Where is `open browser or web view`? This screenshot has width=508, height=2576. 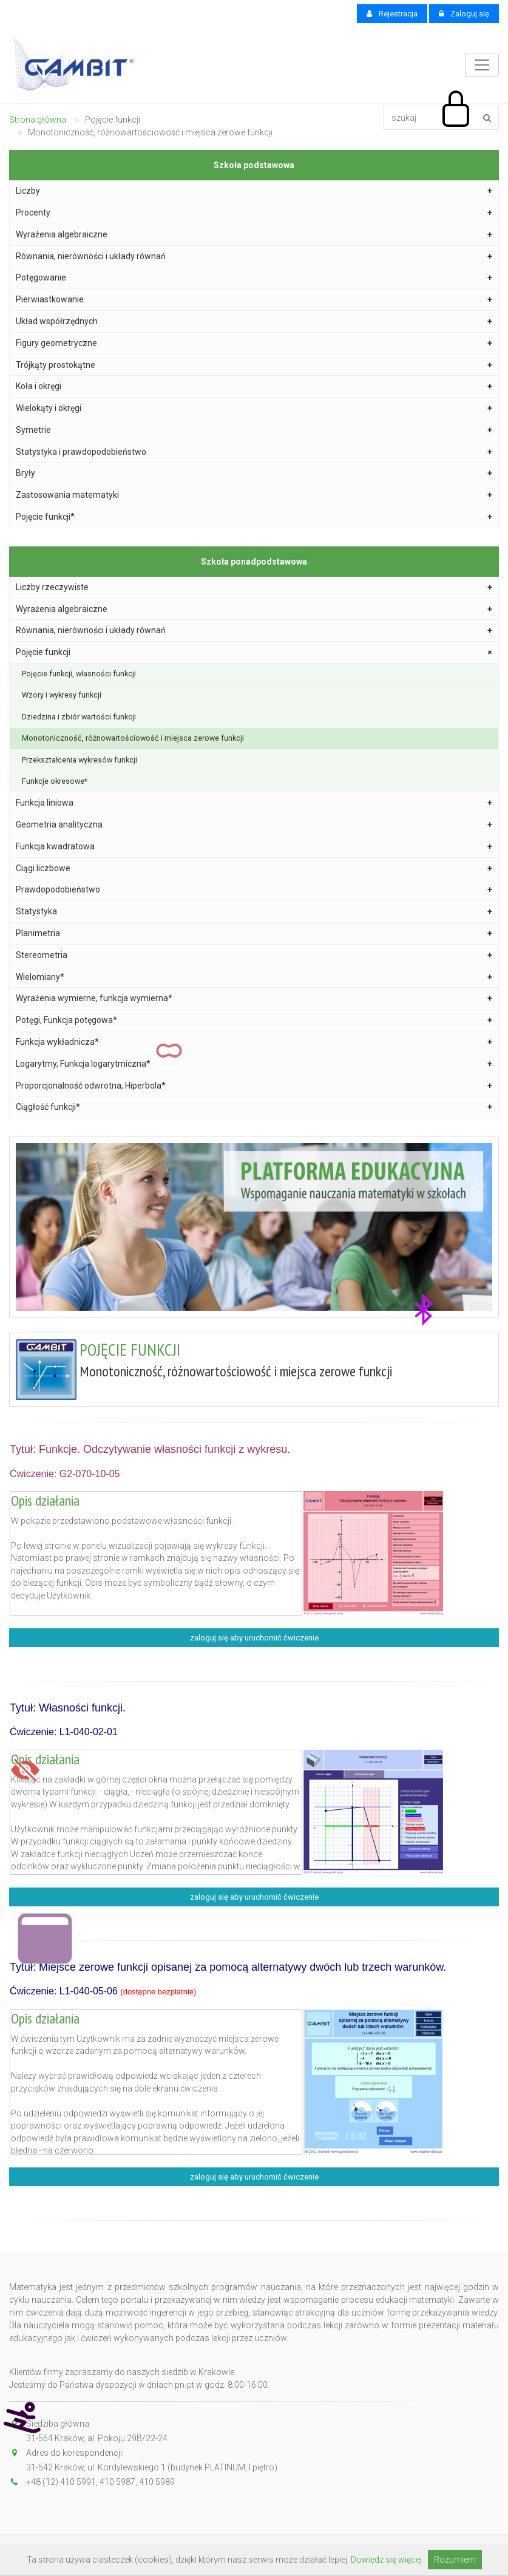
open browser or web view is located at coordinates (45, 1939).